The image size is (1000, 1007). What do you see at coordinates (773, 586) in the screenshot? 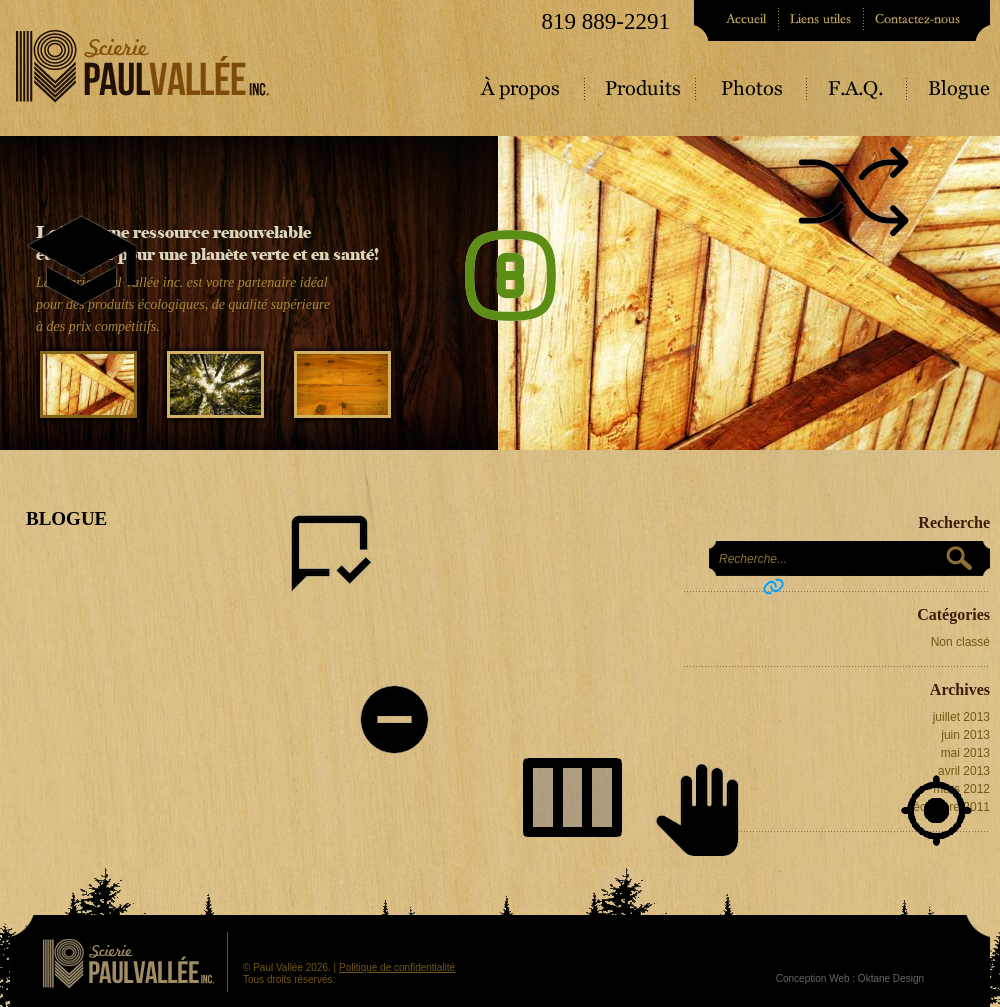
I see `copy or share a link` at bounding box center [773, 586].